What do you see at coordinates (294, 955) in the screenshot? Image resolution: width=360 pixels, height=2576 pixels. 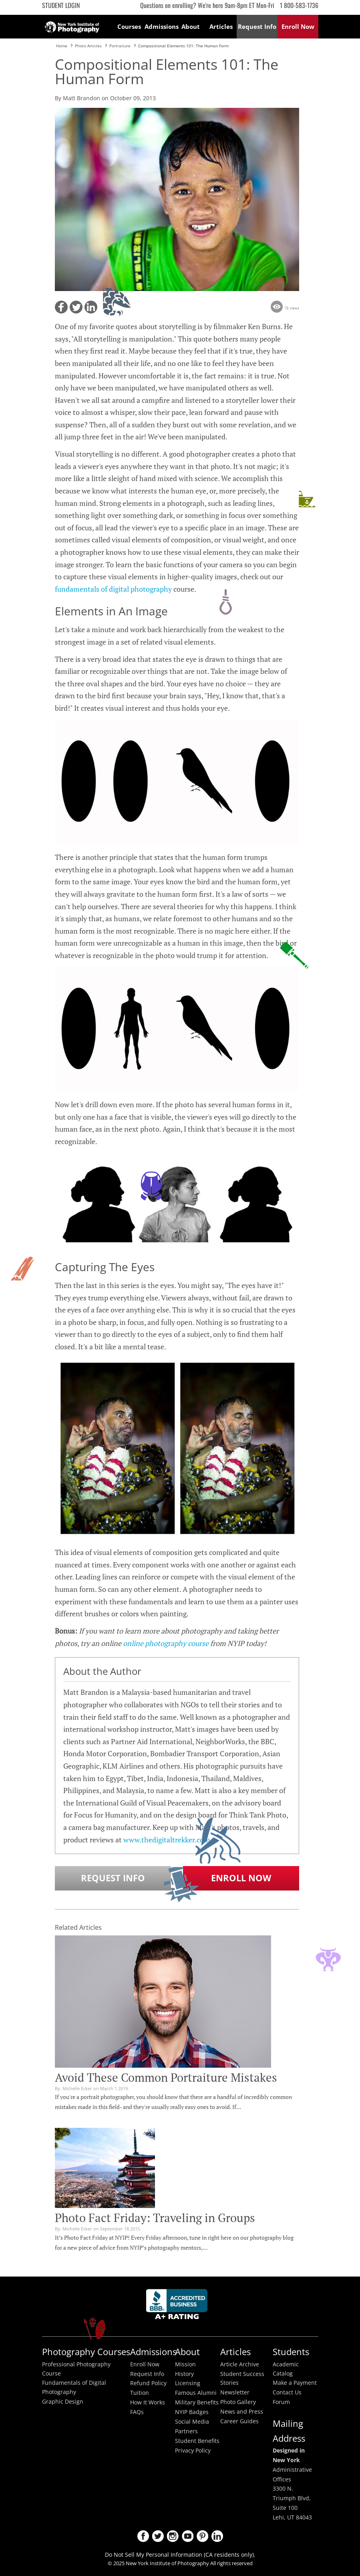 I see `equip stick grenade weapon` at bounding box center [294, 955].